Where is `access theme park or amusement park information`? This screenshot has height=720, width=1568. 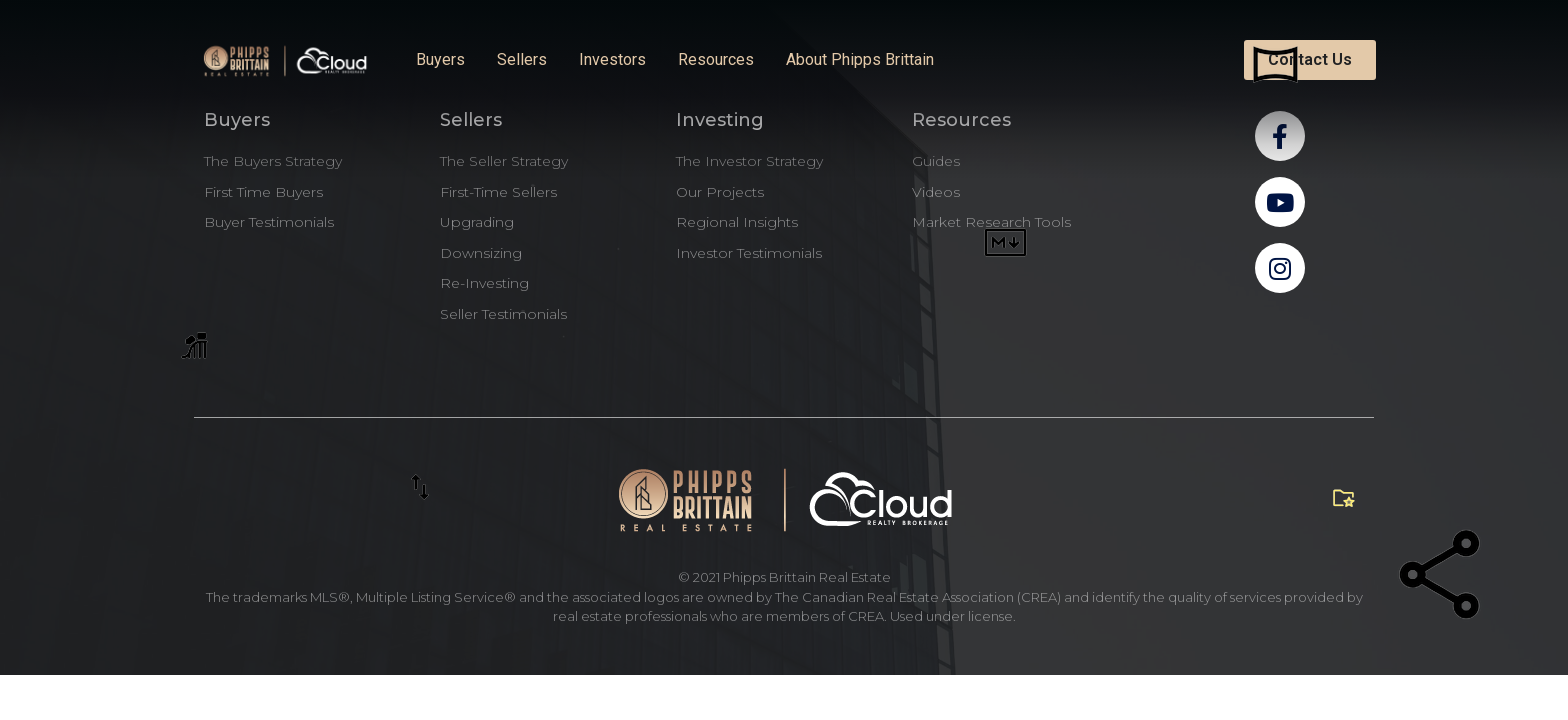 access theme park or amusement park information is located at coordinates (194, 345).